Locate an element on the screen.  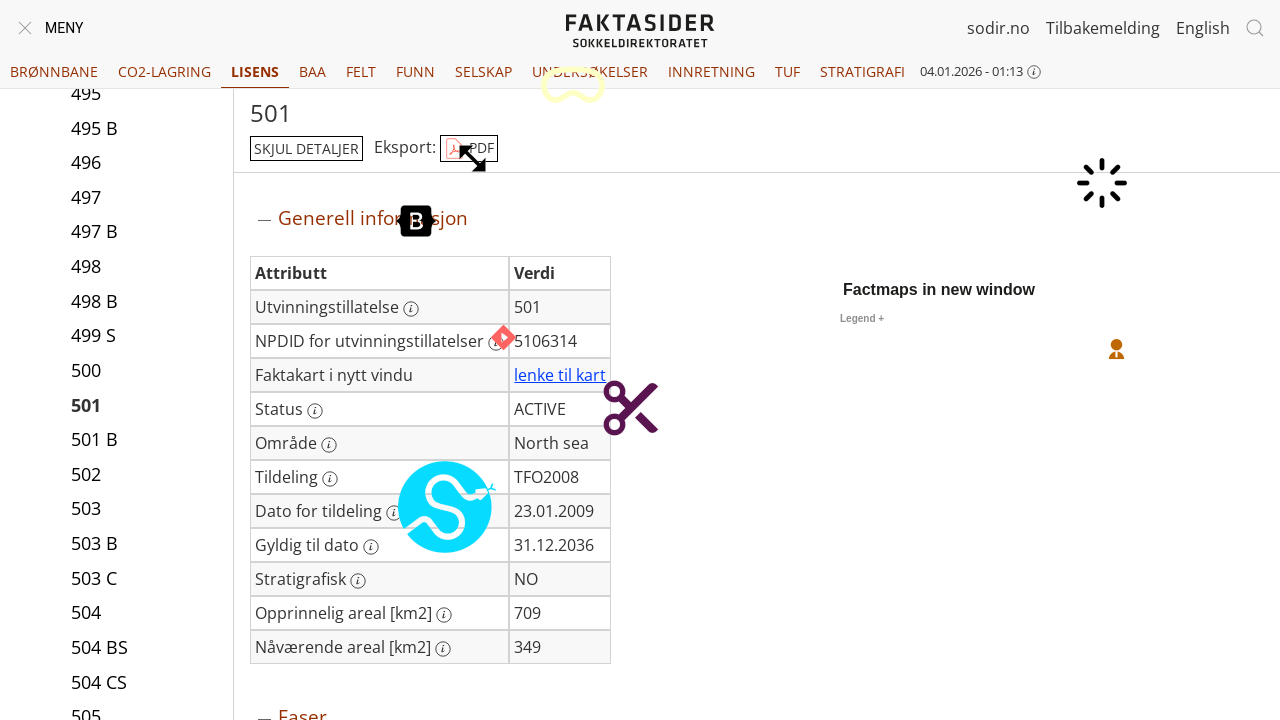
access virtual reality or immersive mode is located at coordinates (573, 84).